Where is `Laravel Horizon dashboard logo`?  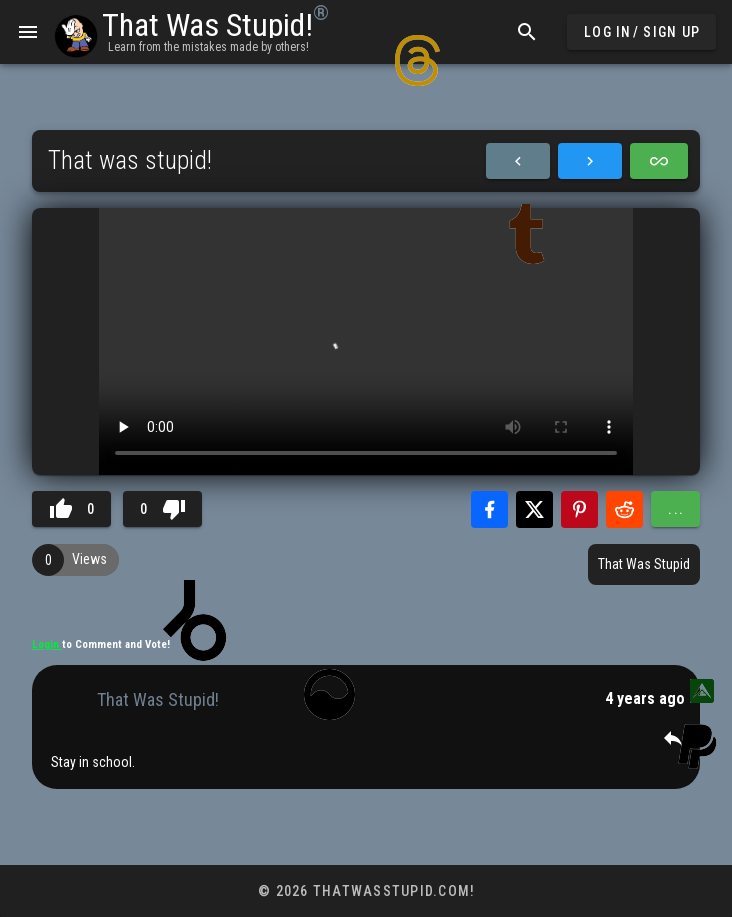 Laravel Horizon dashboard logo is located at coordinates (329, 694).